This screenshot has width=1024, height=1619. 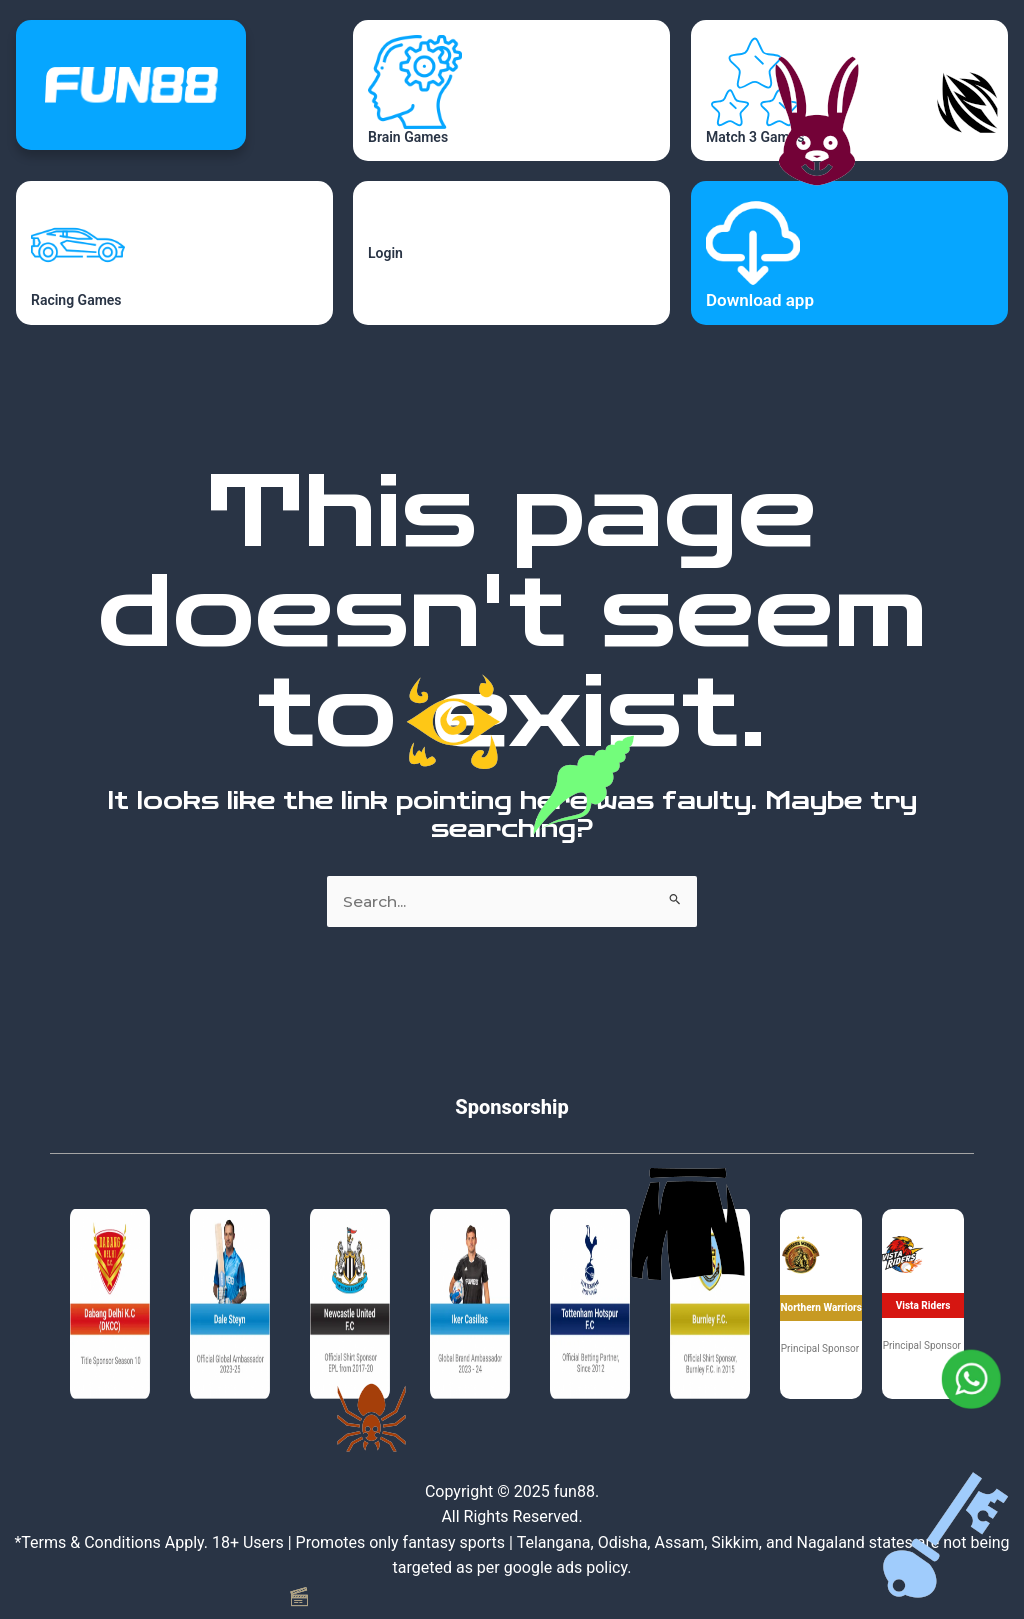 What do you see at coordinates (967, 102) in the screenshot?
I see `indicates wind or air movement effect` at bounding box center [967, 102].